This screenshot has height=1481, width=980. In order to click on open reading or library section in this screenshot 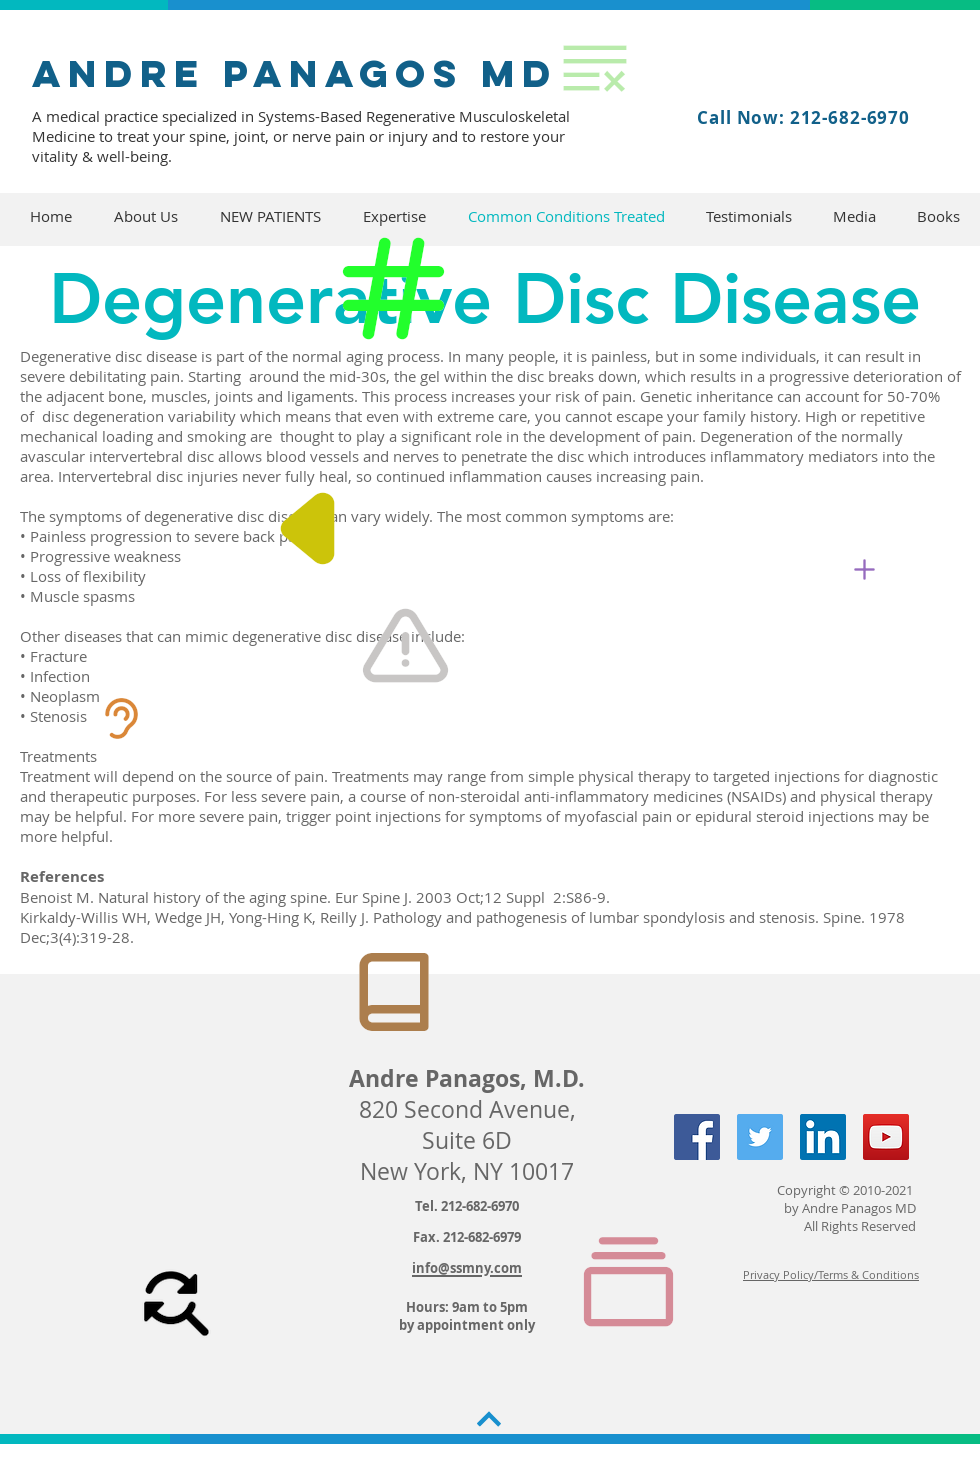, I will do `click(394, 992)`.